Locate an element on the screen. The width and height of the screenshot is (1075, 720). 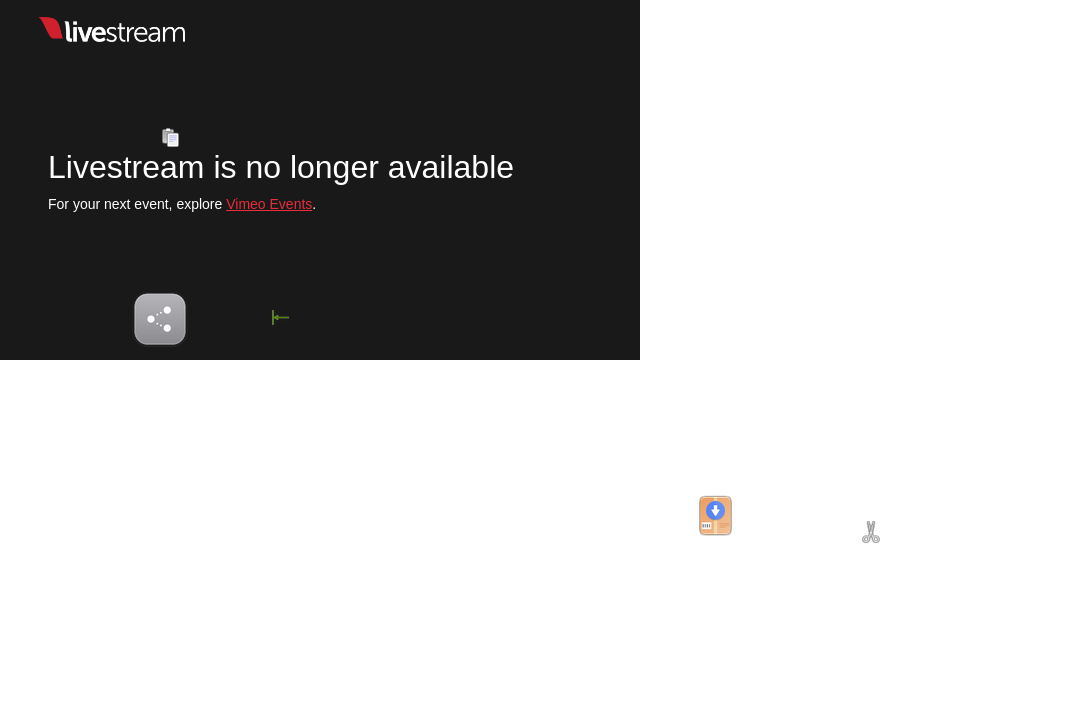
open network sharing preferences is located at coordinates (160, 320).